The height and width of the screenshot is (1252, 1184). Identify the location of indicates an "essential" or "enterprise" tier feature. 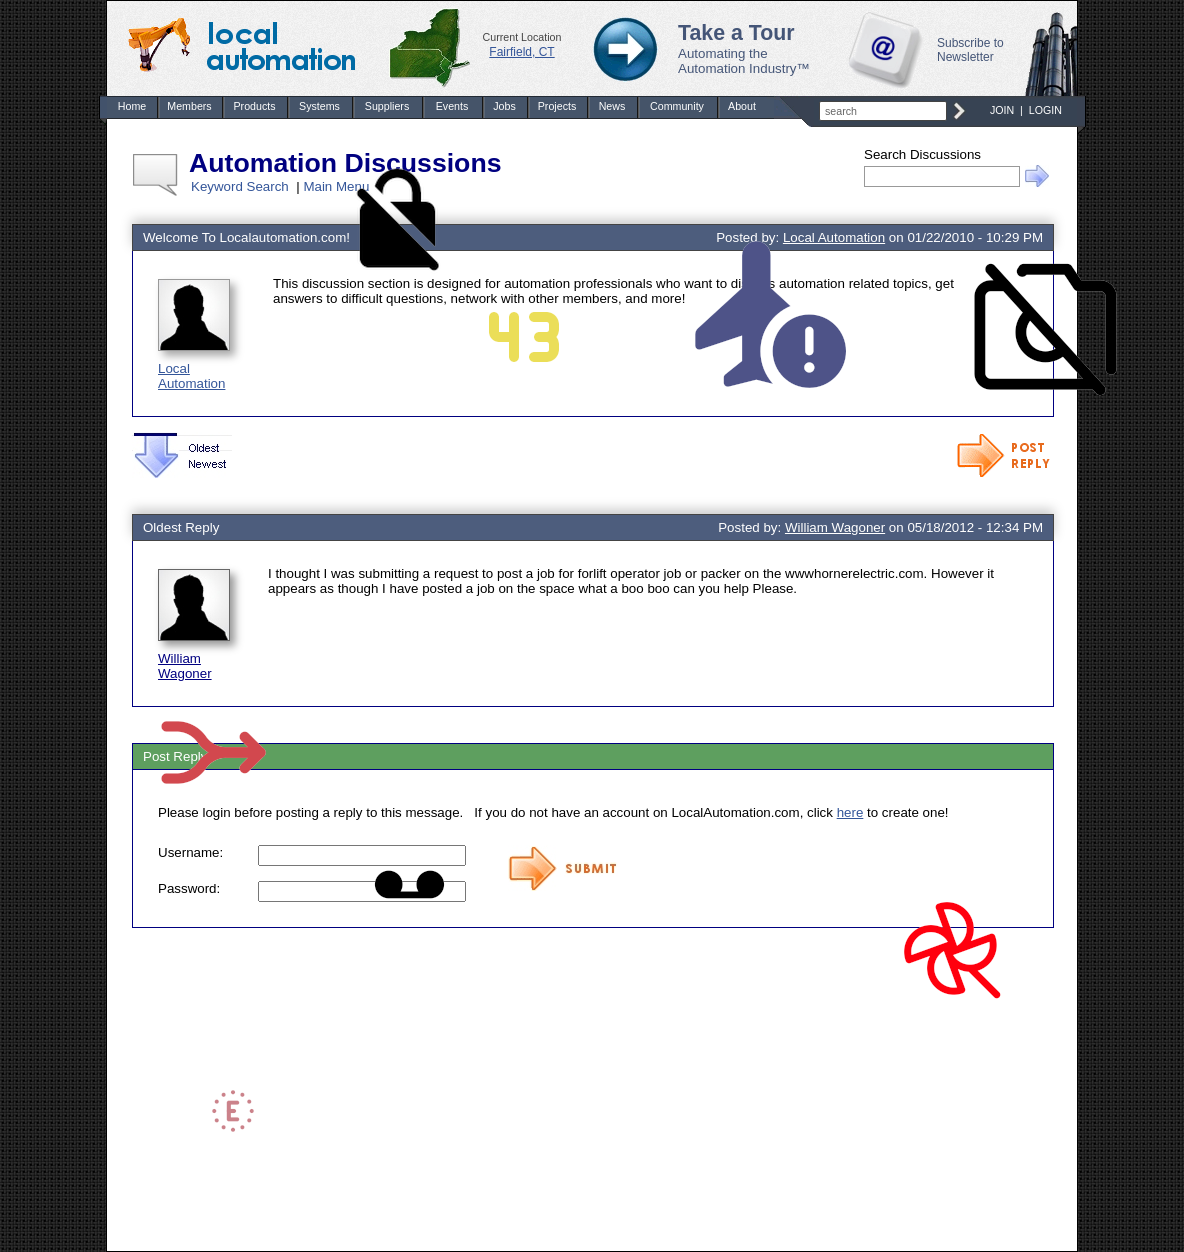
(233, 1111).